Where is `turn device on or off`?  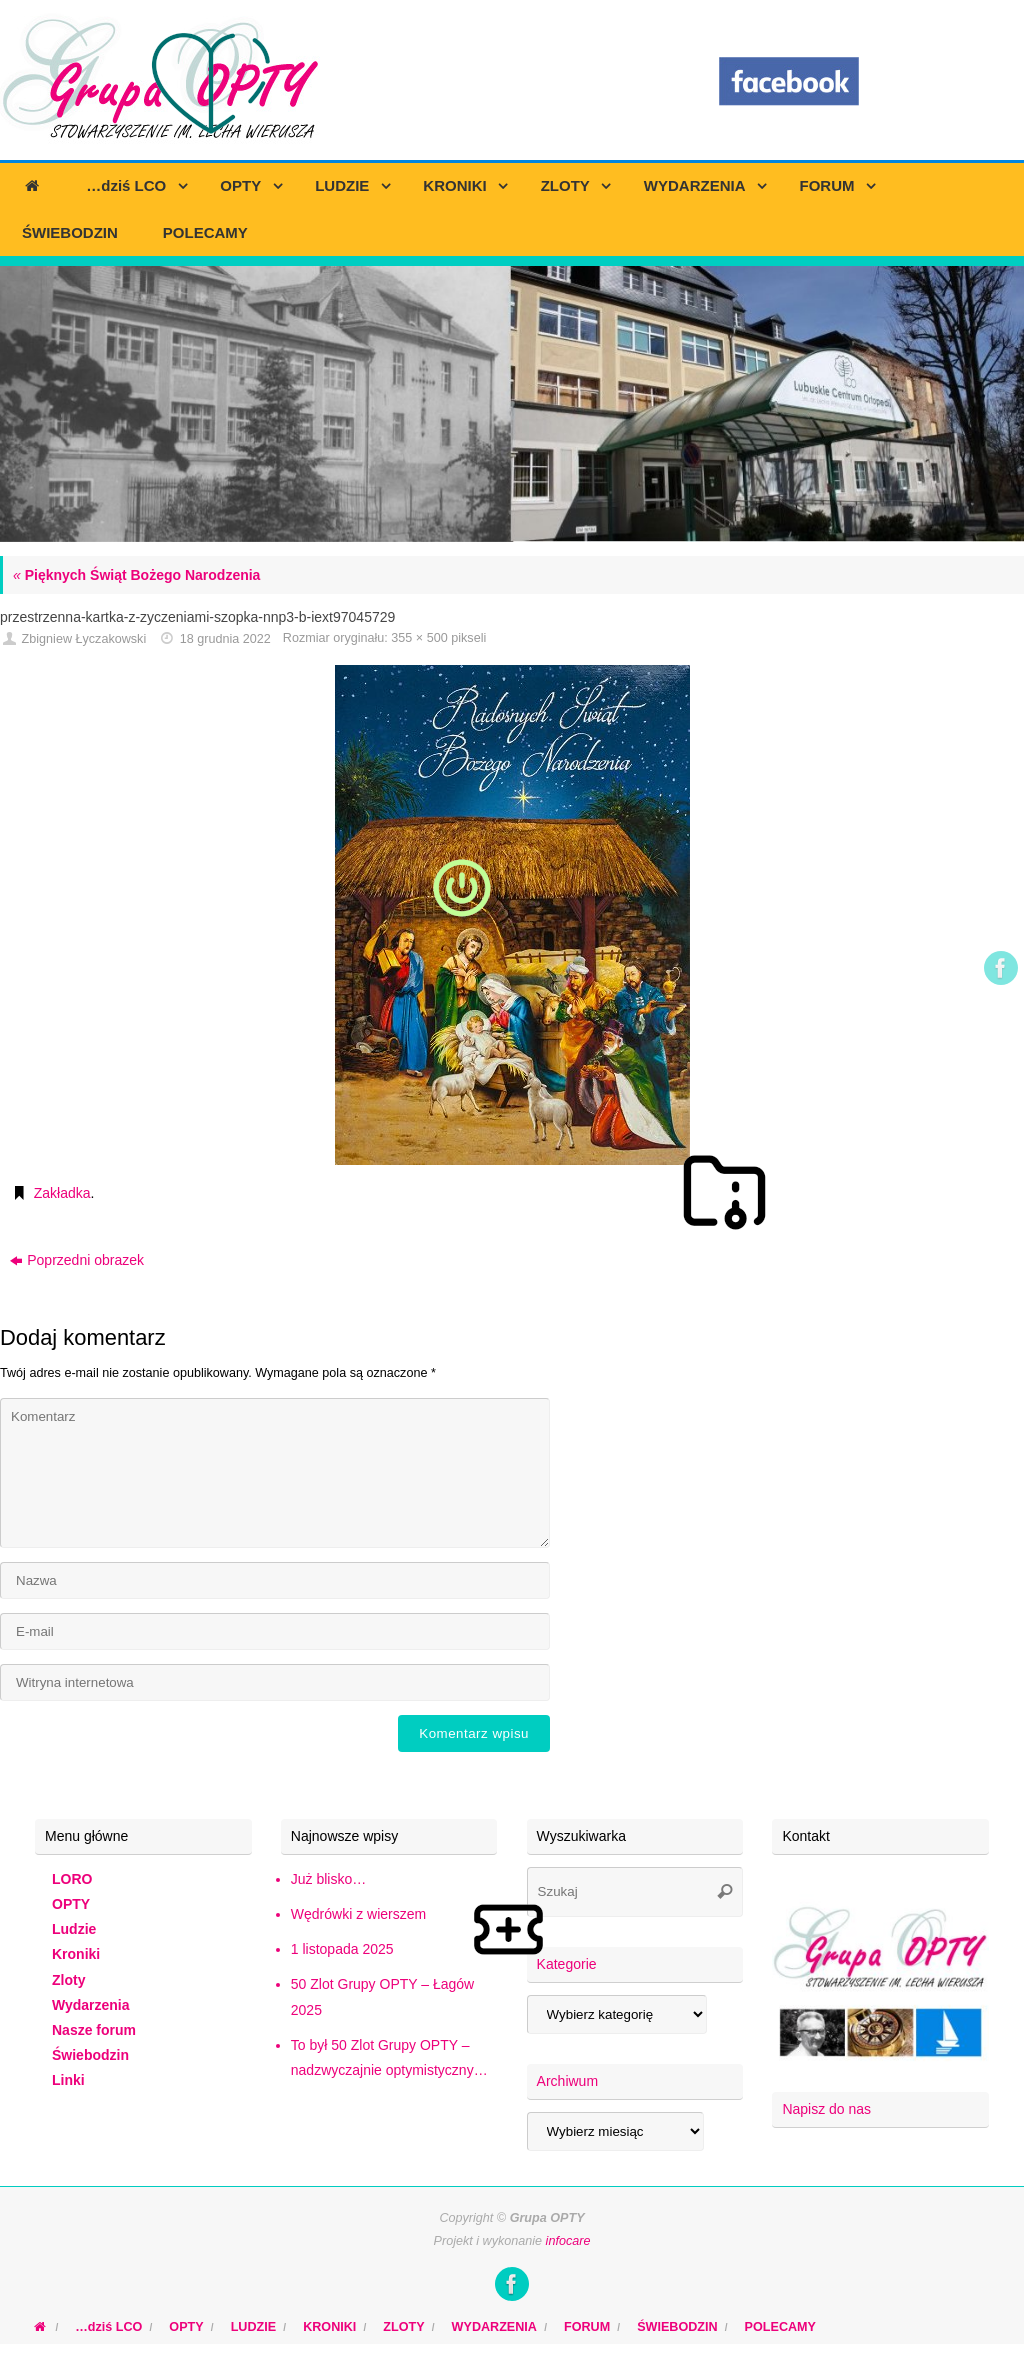 turn device on or off is located at coordinates (462, 888).